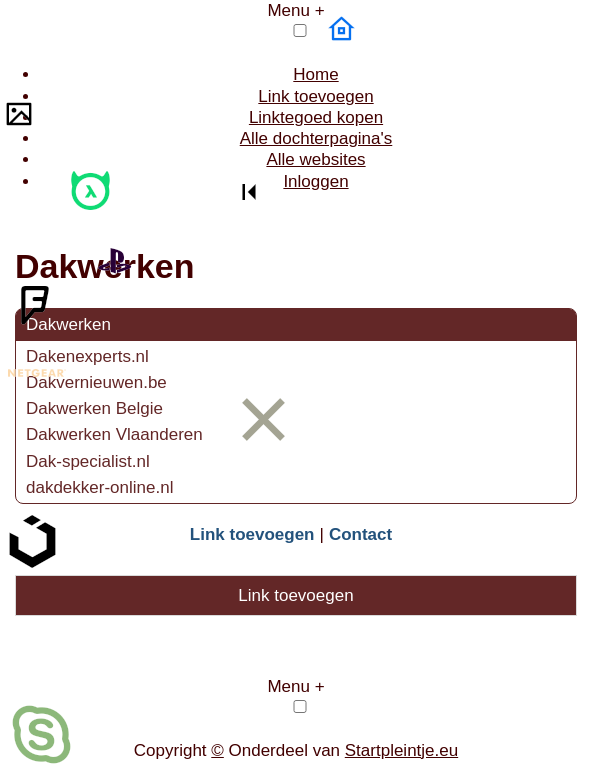 Image resolution: width=592 pixels, height=776 pixels. I want to click on open Skype app, so click(41, 734).